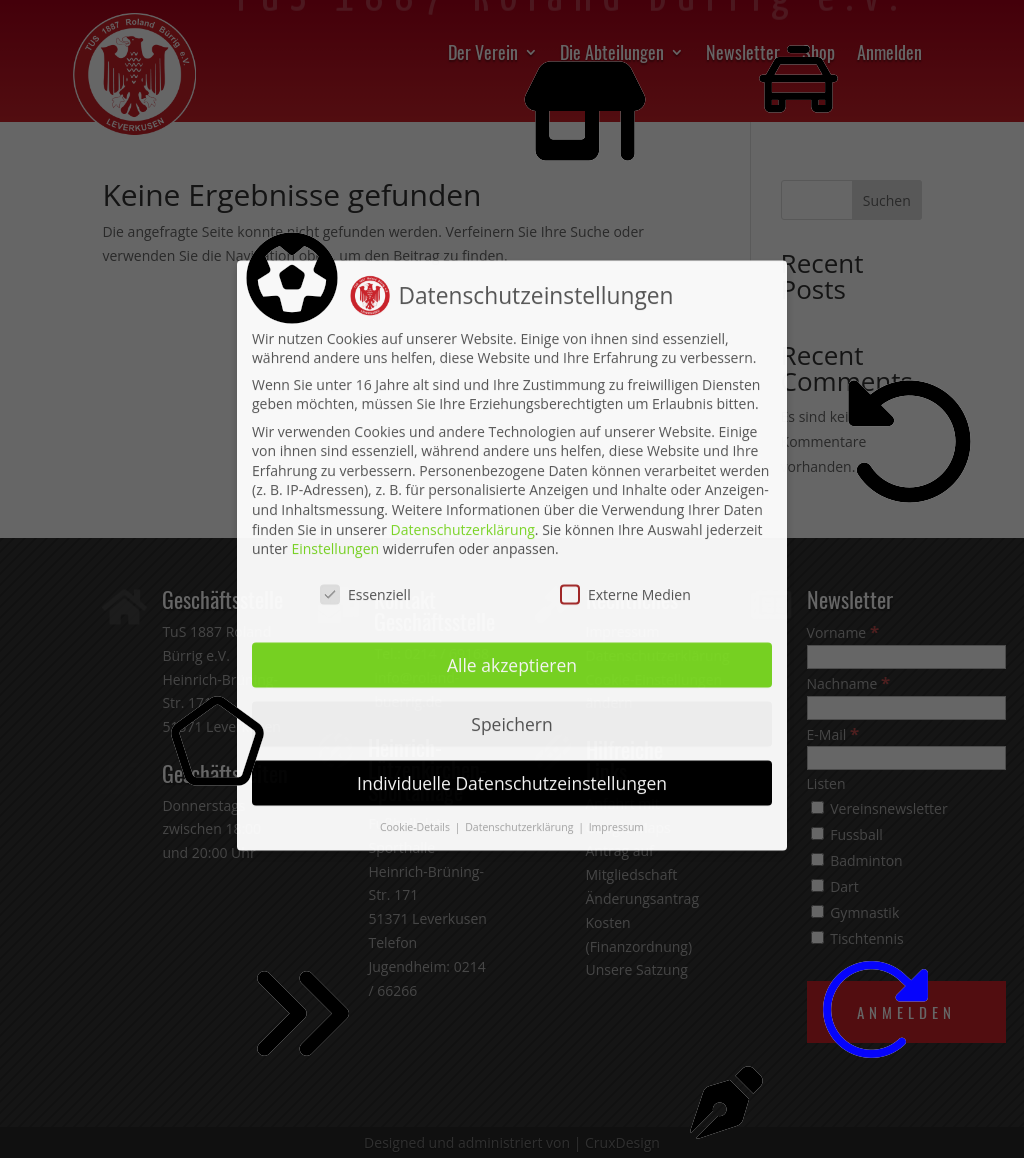 The width and height of the screenshot is (1024, 1158). What do you see at coordinates (299, 1013) in the screenshot?
I see `skip forward or advance to the next item` at bounding box center [299, 1013].